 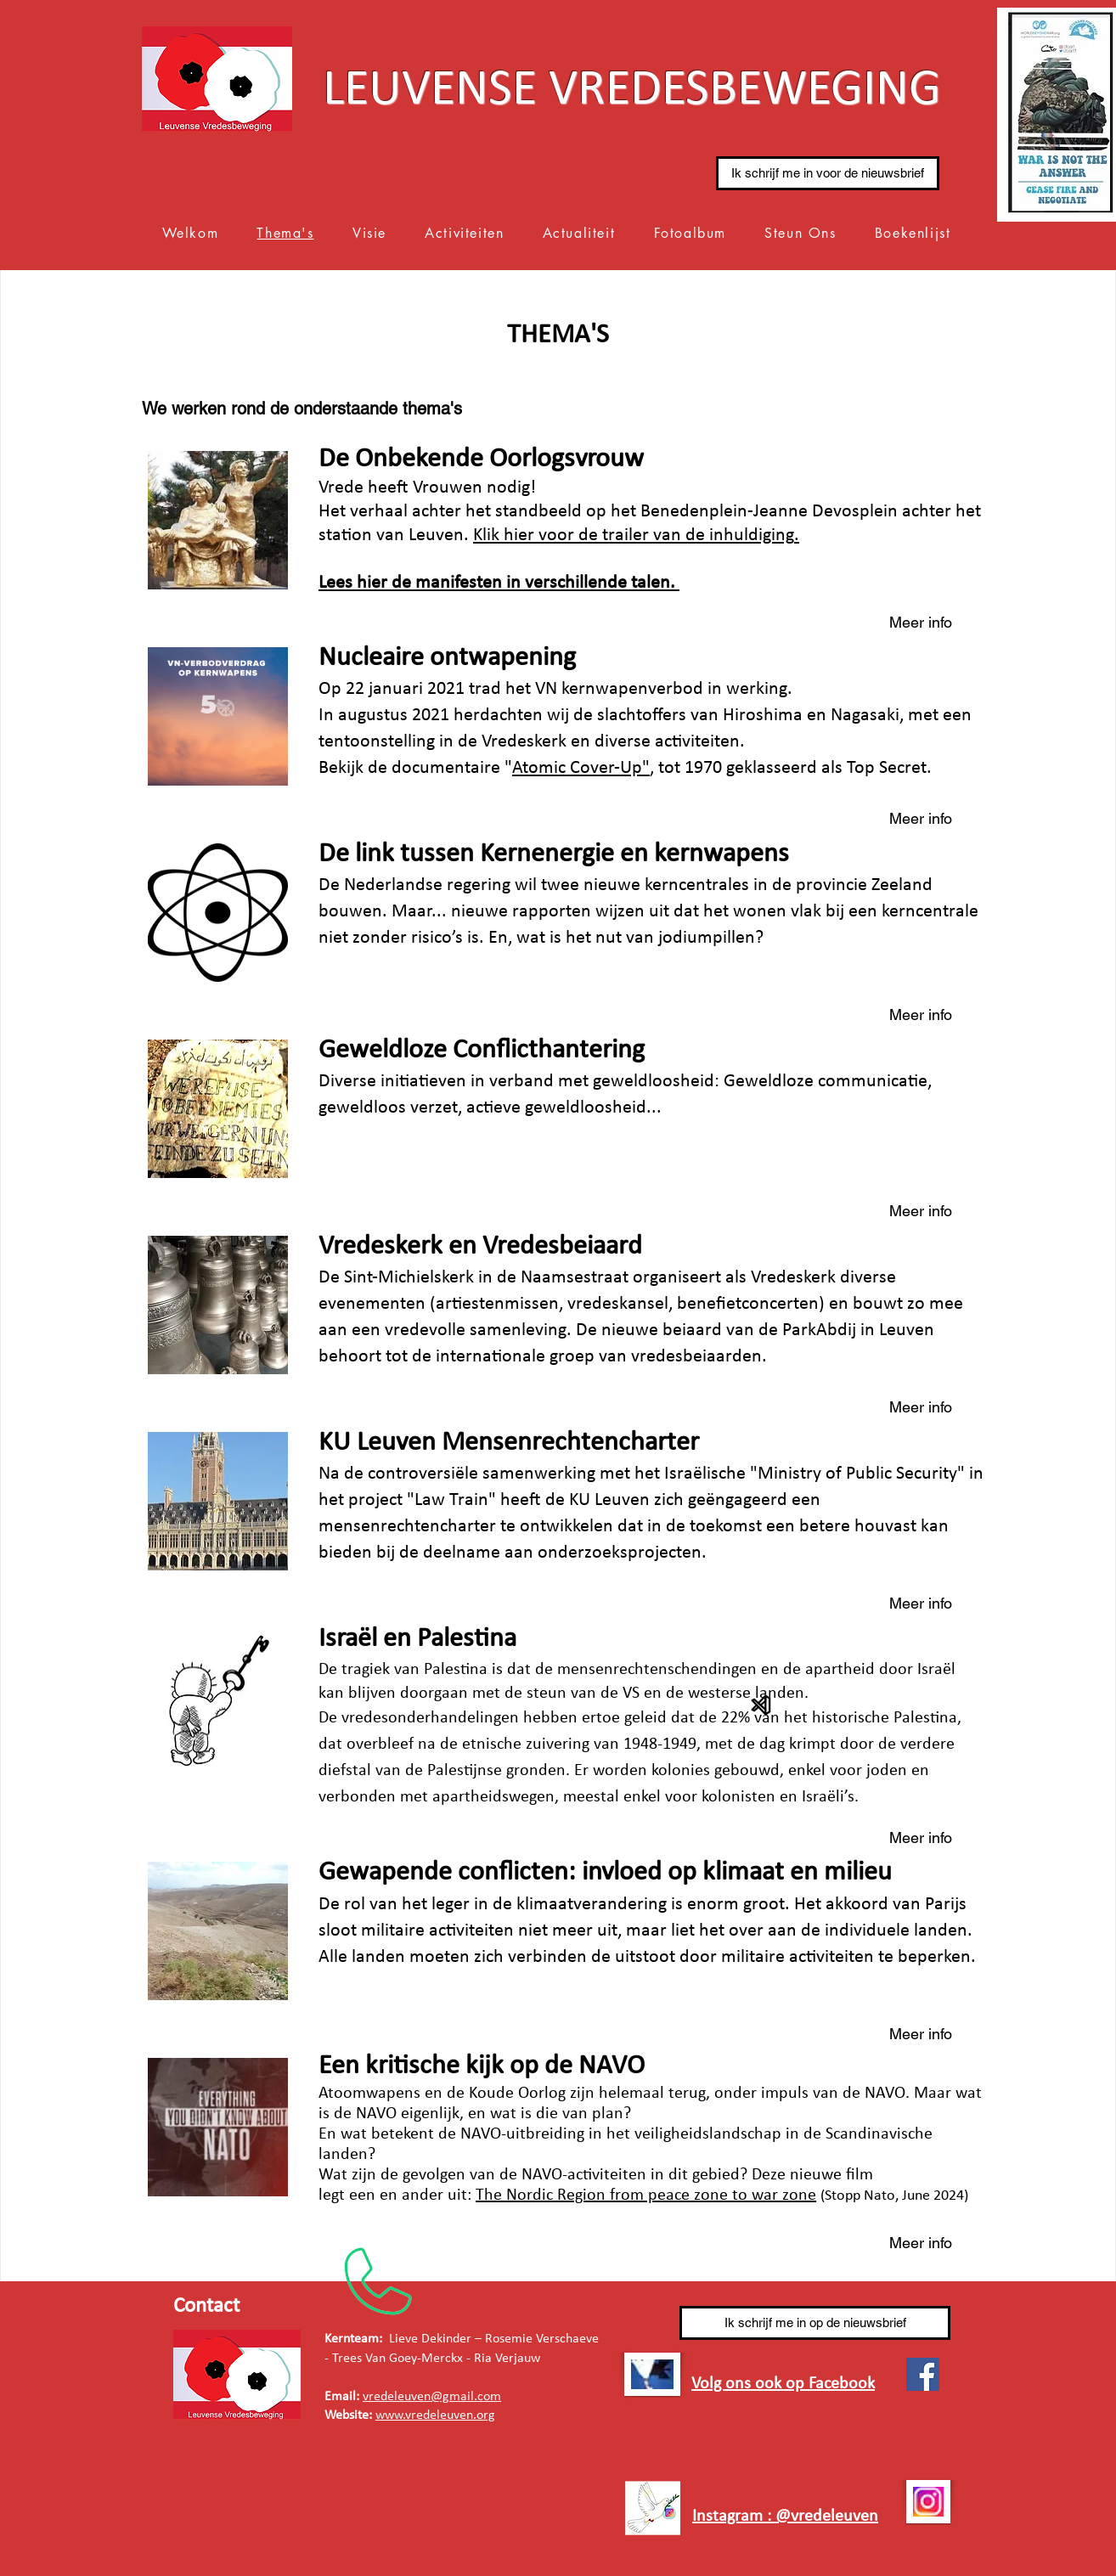 I want to click on make a phone call, so click(x=376, y=2282).